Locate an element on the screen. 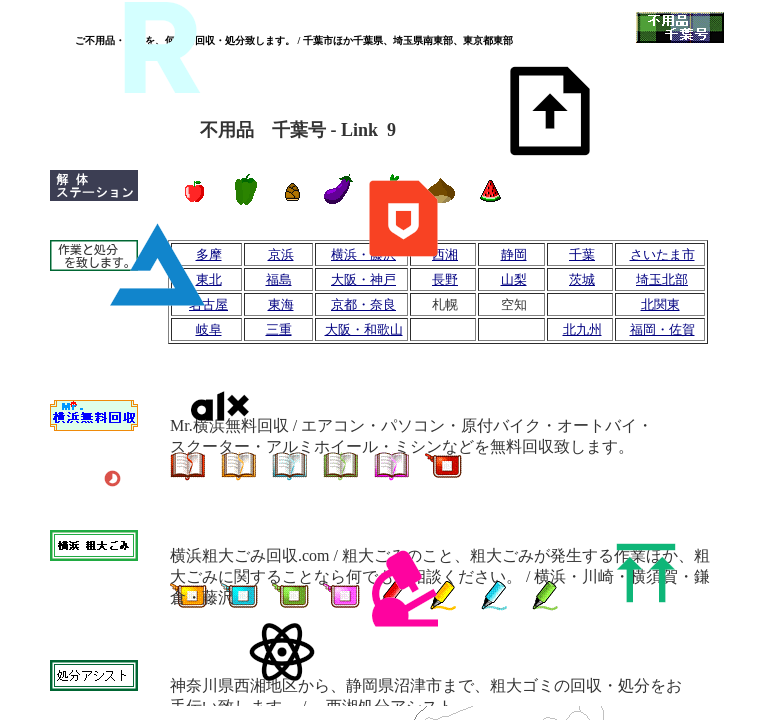  upload a file or document is located at coordinates (550, 111).